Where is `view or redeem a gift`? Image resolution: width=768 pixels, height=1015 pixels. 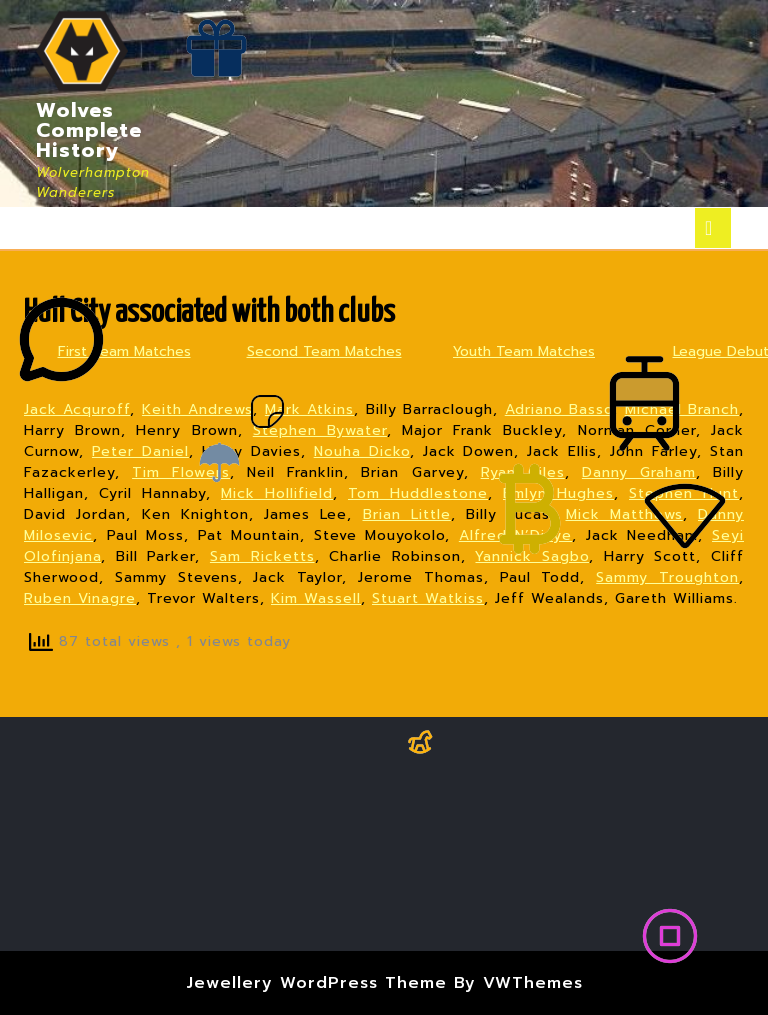
view or redeem a gift is located at coordinates (216, 51).